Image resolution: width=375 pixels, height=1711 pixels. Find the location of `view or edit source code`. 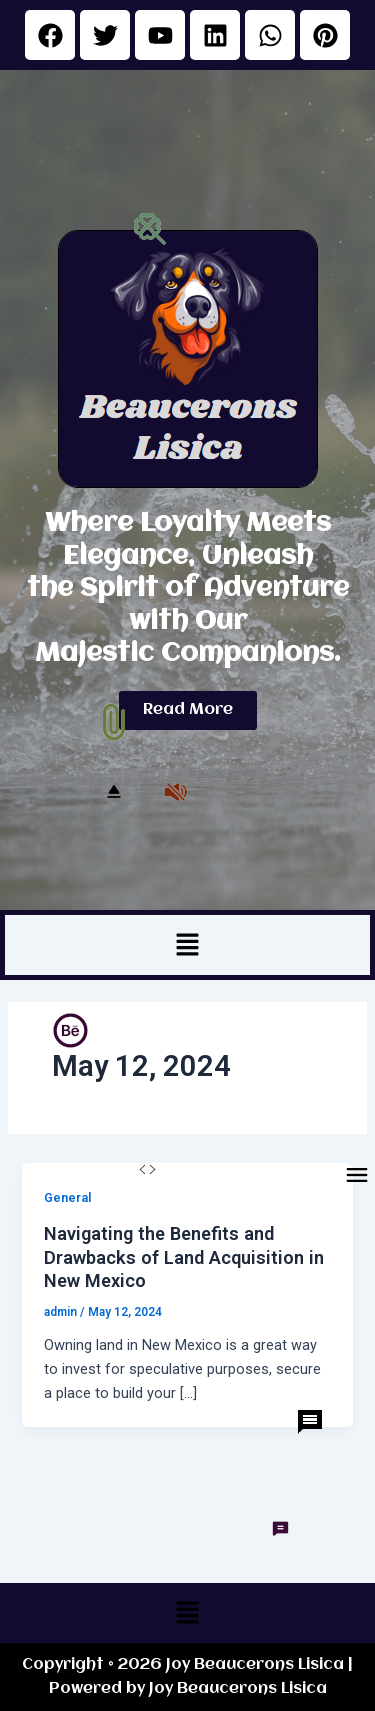

view or edit source code is located at coordinates (147, 1169).